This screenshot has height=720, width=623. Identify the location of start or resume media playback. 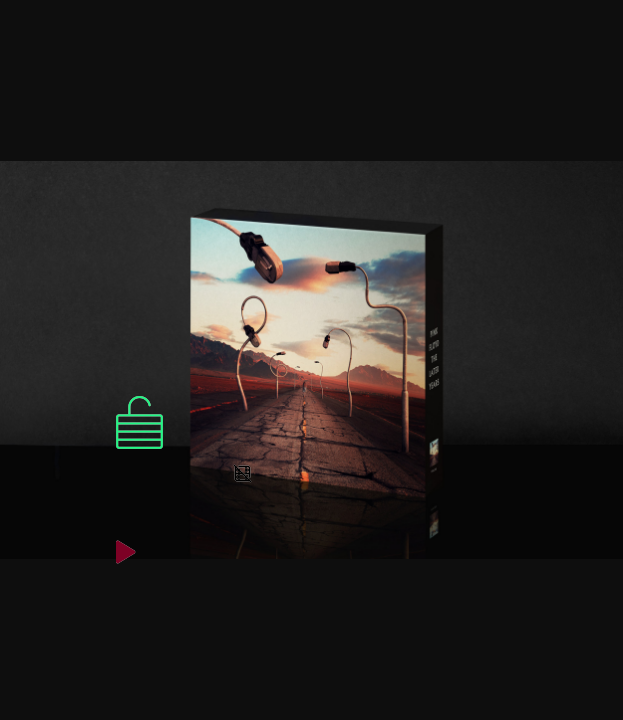
(123, 552).